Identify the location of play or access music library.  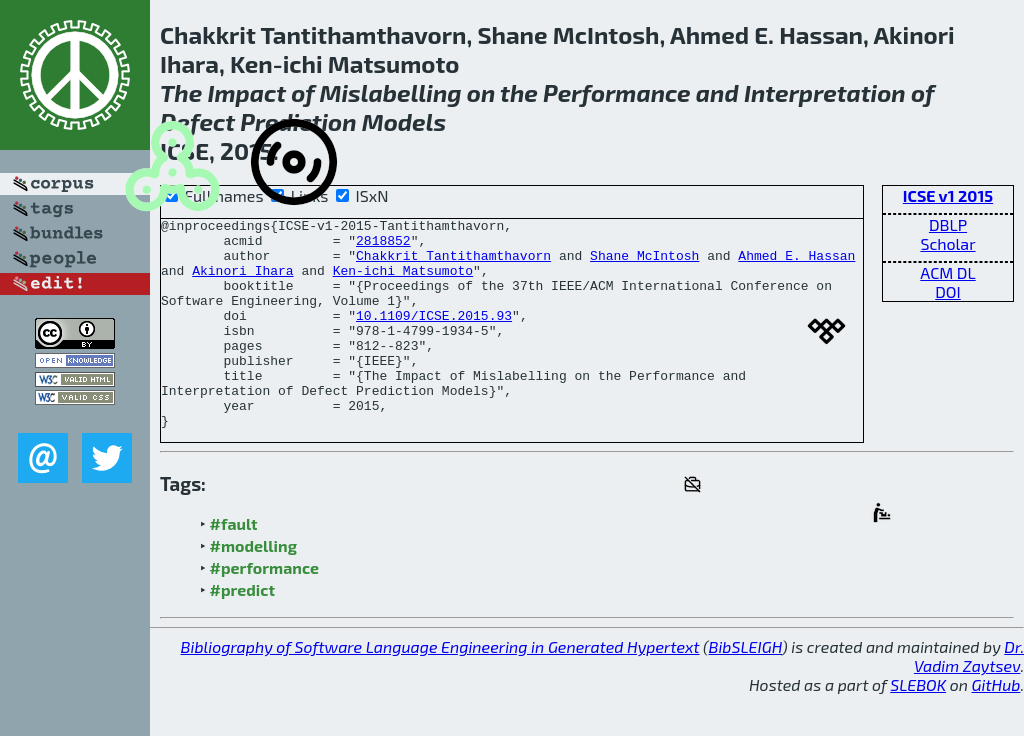
(294, 162).